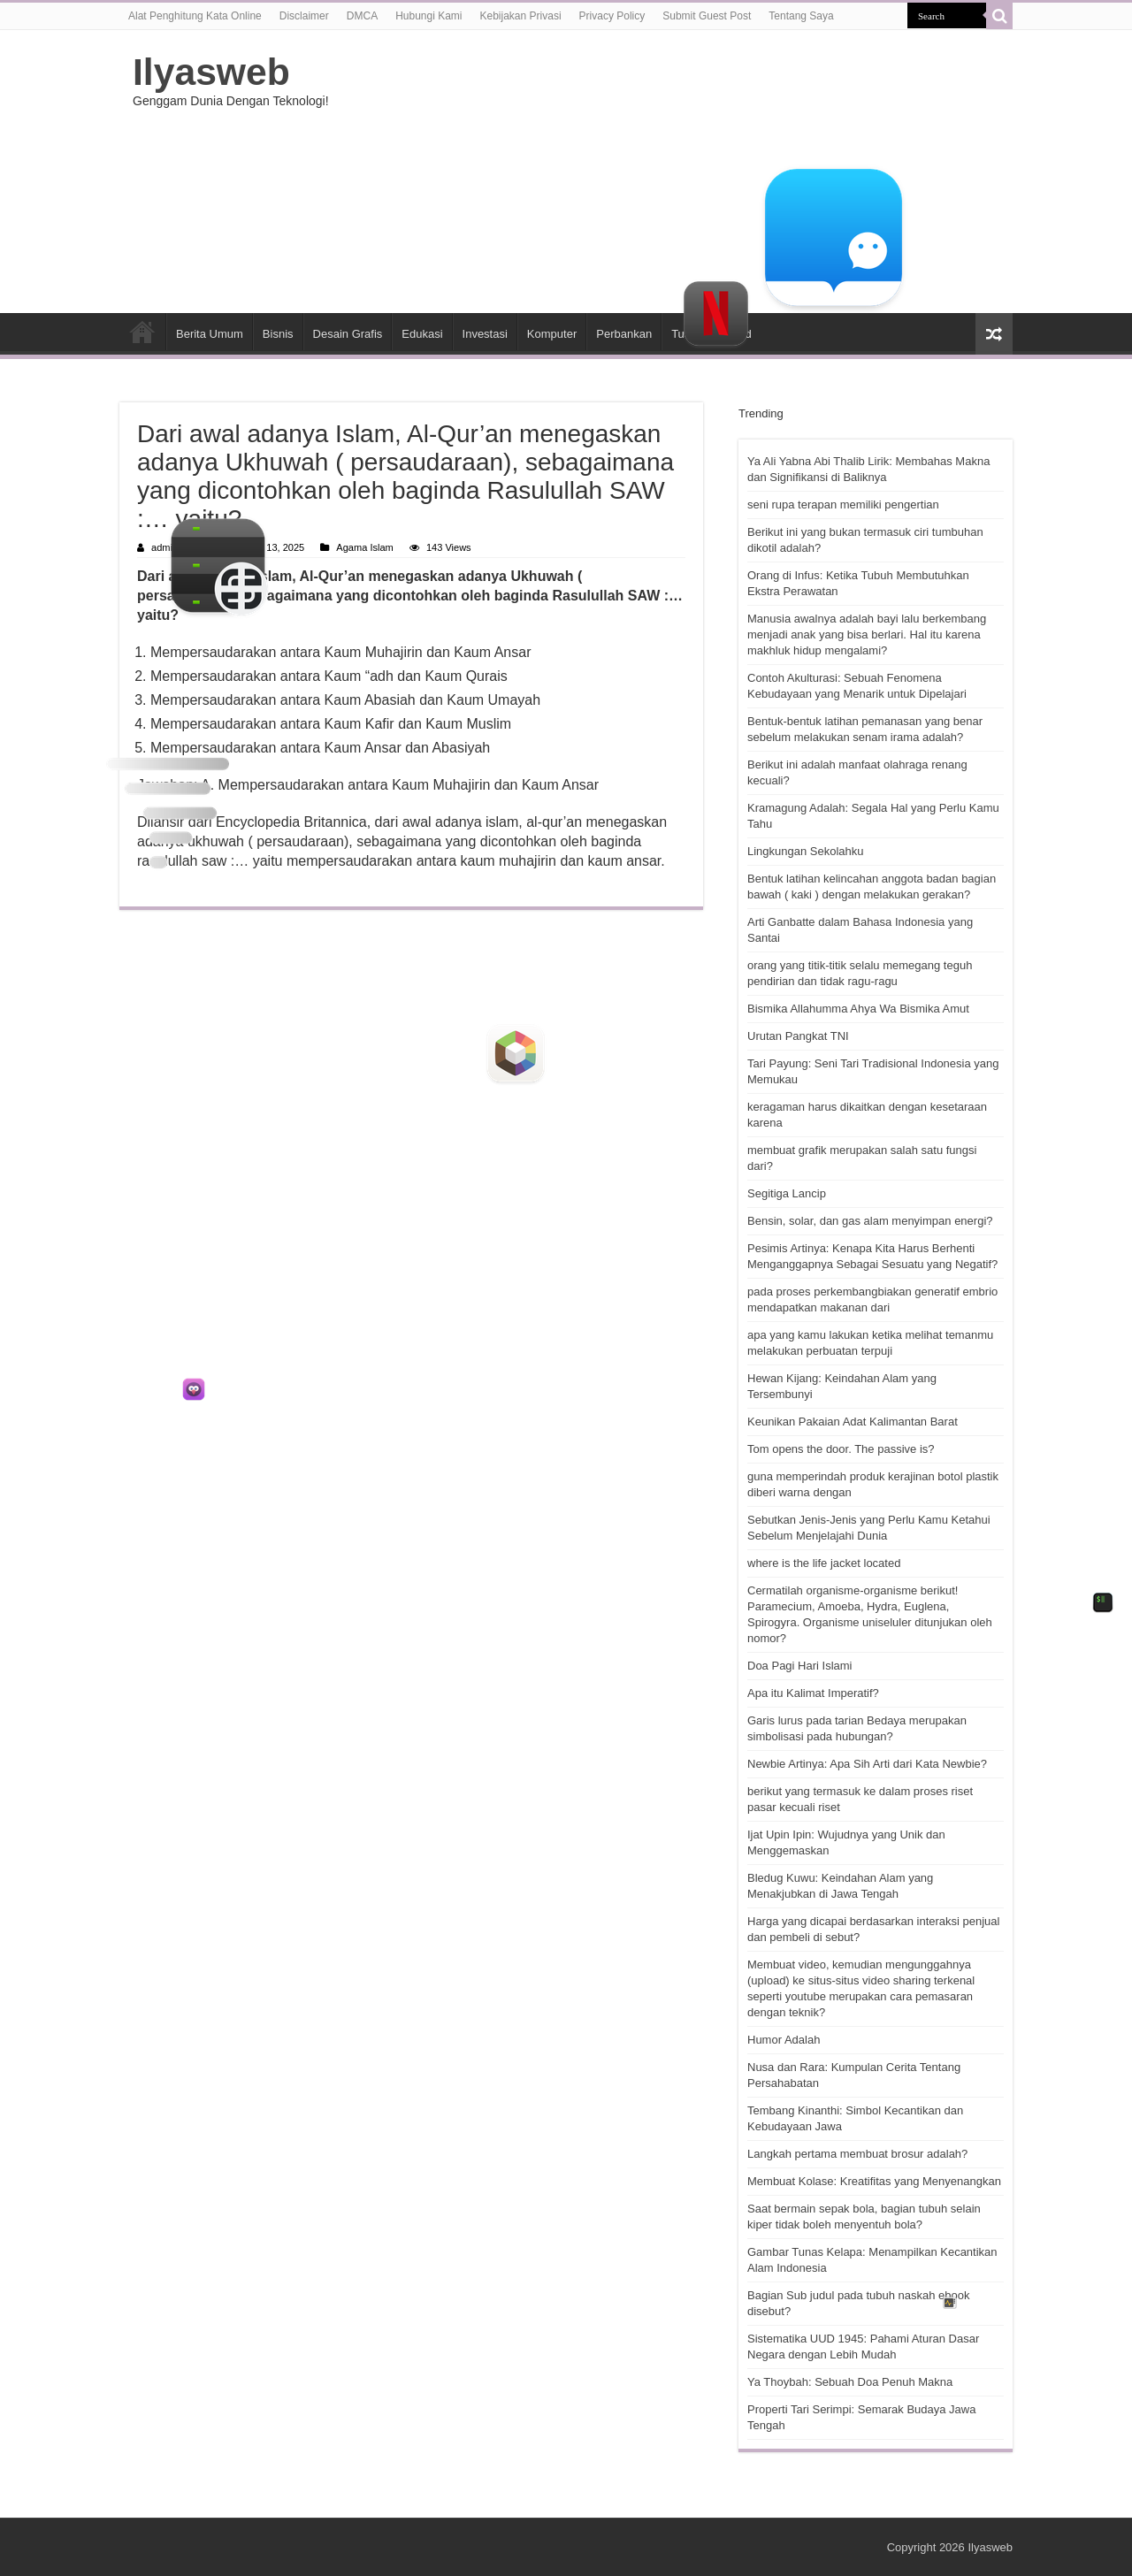  I want to click on configure windows network sharing settings, so click(218, 565).